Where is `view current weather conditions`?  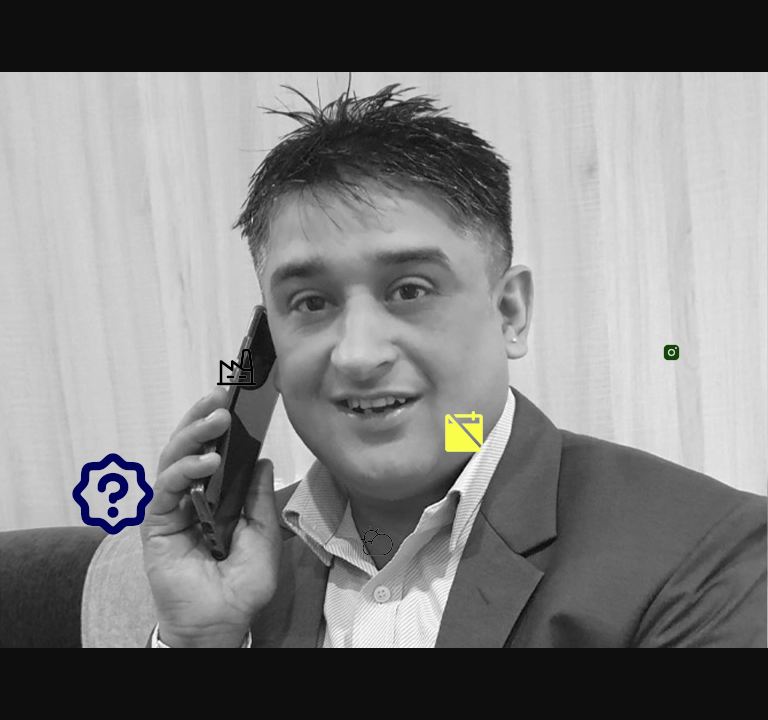
view current weather conditions is located at coordinates (376, 541).